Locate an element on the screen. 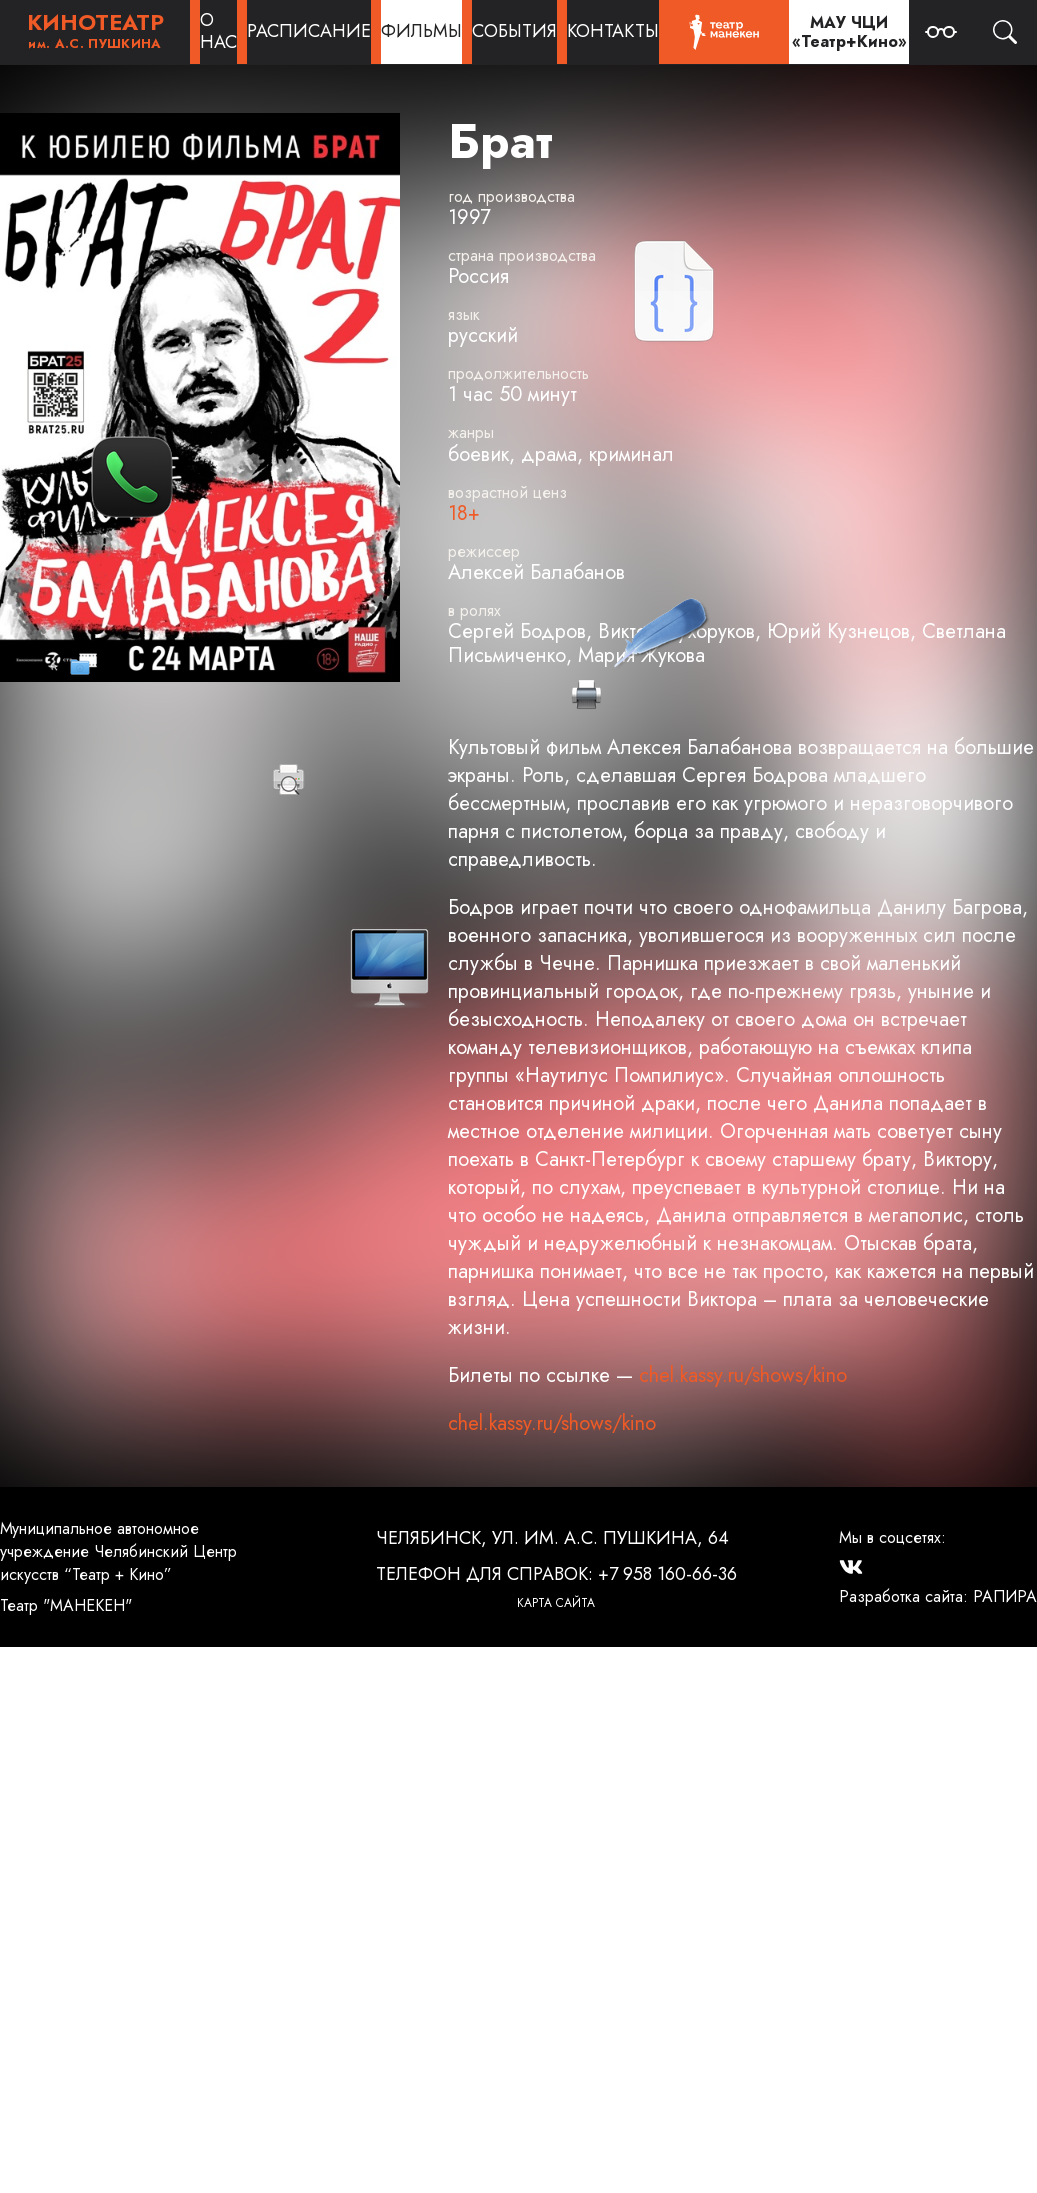 Image resolution: width=1037 pixels, height=2193 pixels. represents an iMac desktop computer is located at coordinates (389, 952).